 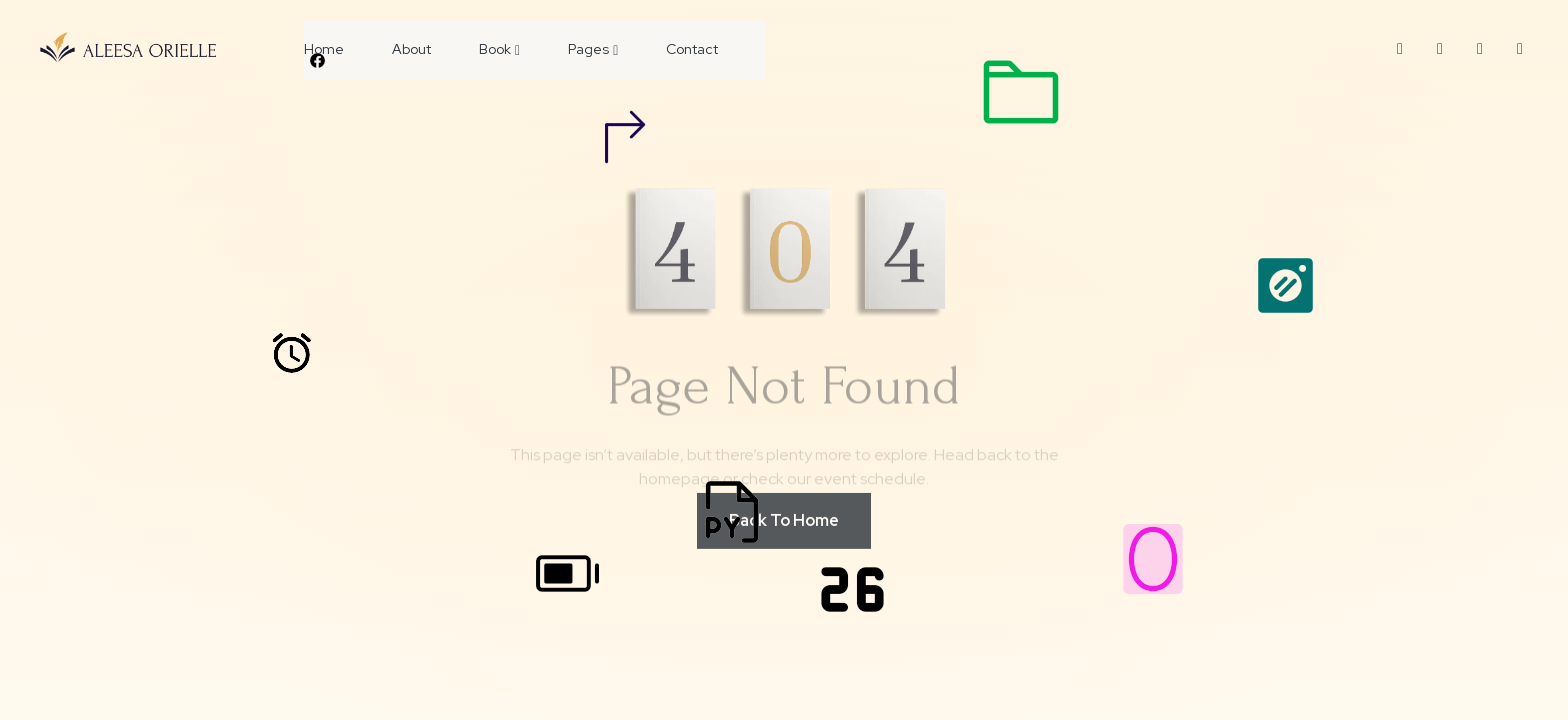 I want to click on set or view alarms, so click(x=292, y=353).